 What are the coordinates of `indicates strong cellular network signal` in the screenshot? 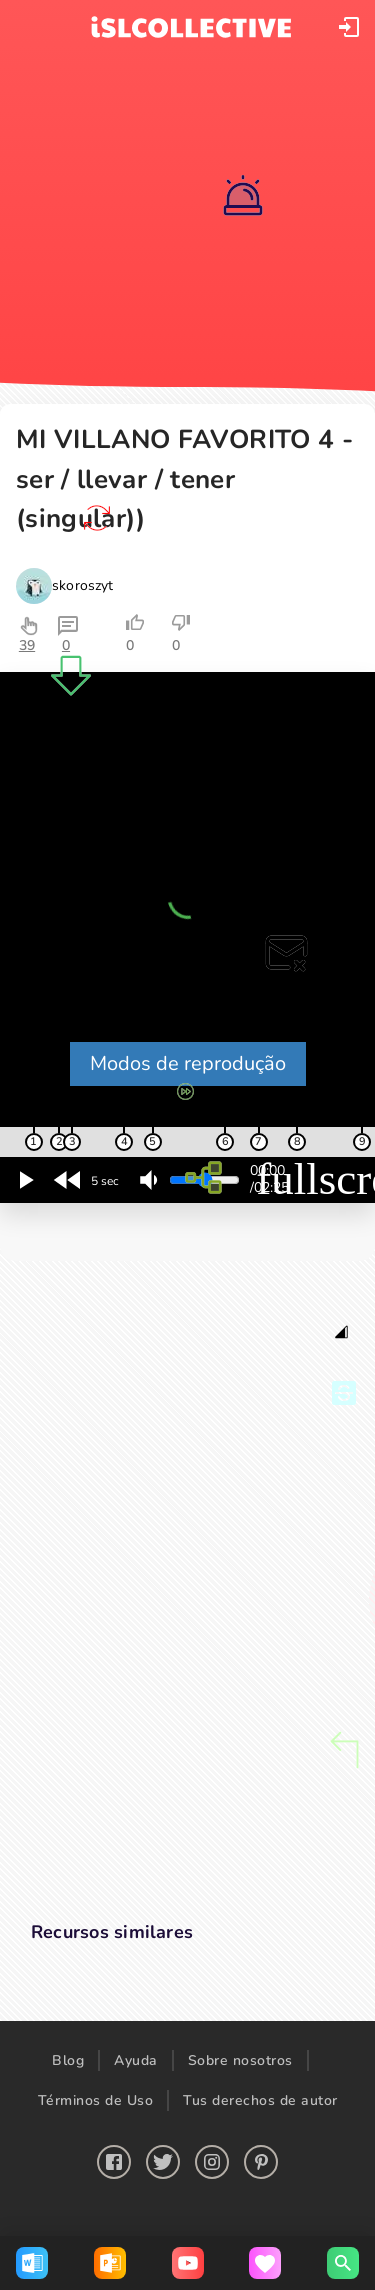 It's located at (342, 1332).